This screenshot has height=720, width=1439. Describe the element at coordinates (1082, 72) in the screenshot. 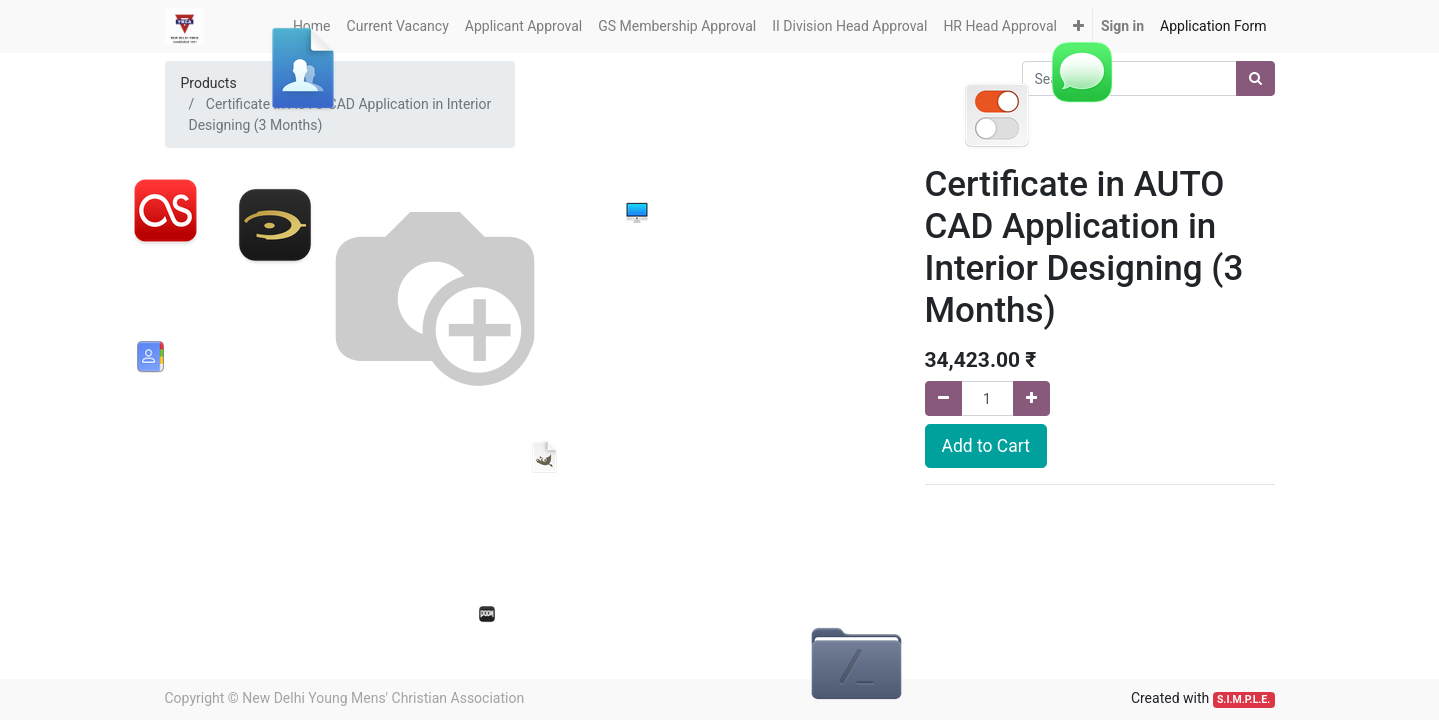

I see `open the messages app` at that location.